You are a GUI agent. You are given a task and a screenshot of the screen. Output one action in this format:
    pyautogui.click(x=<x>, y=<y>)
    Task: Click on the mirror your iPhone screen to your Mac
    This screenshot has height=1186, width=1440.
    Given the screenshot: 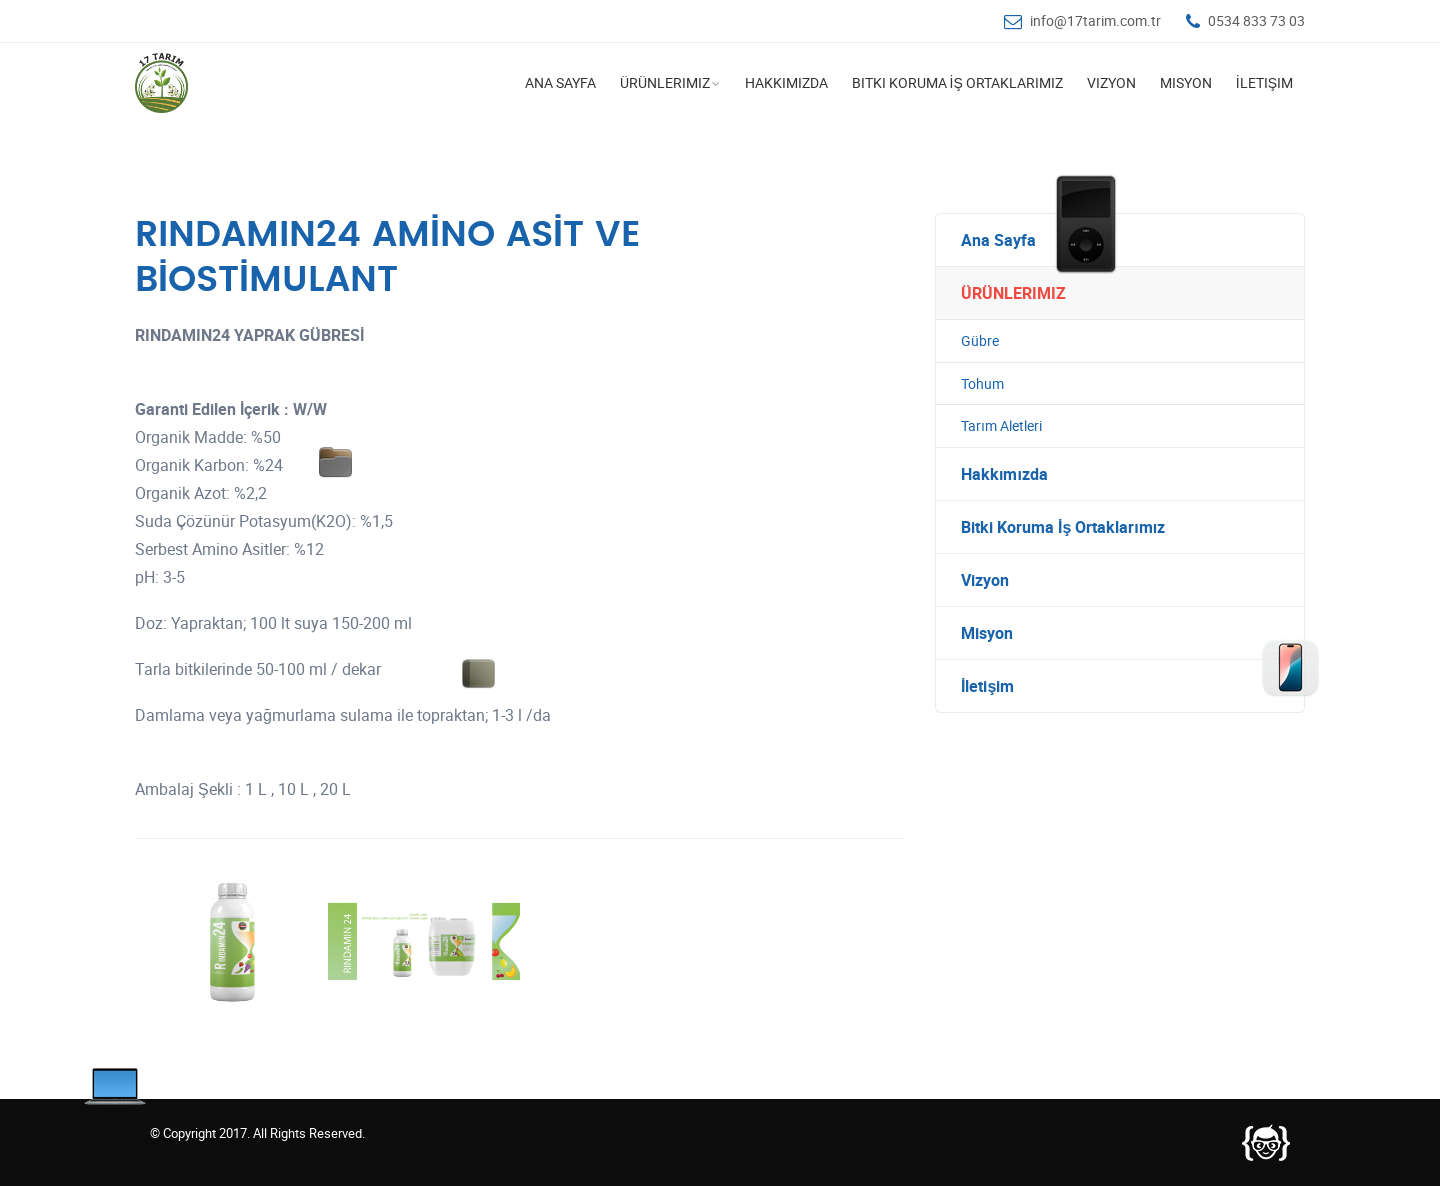 What is the action you would take?
    pyautogui.click(x=1290, y=667)
    